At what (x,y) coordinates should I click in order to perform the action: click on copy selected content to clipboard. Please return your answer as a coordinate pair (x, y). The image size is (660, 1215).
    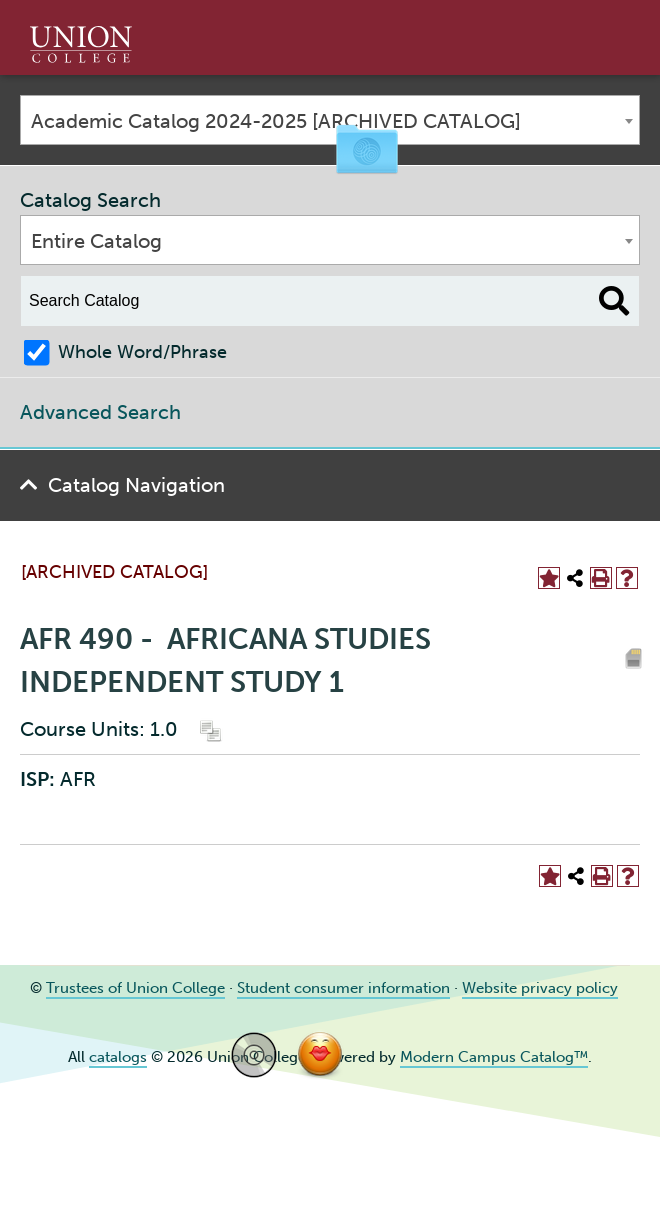
    Looking at the image, I should click on (210, 730).